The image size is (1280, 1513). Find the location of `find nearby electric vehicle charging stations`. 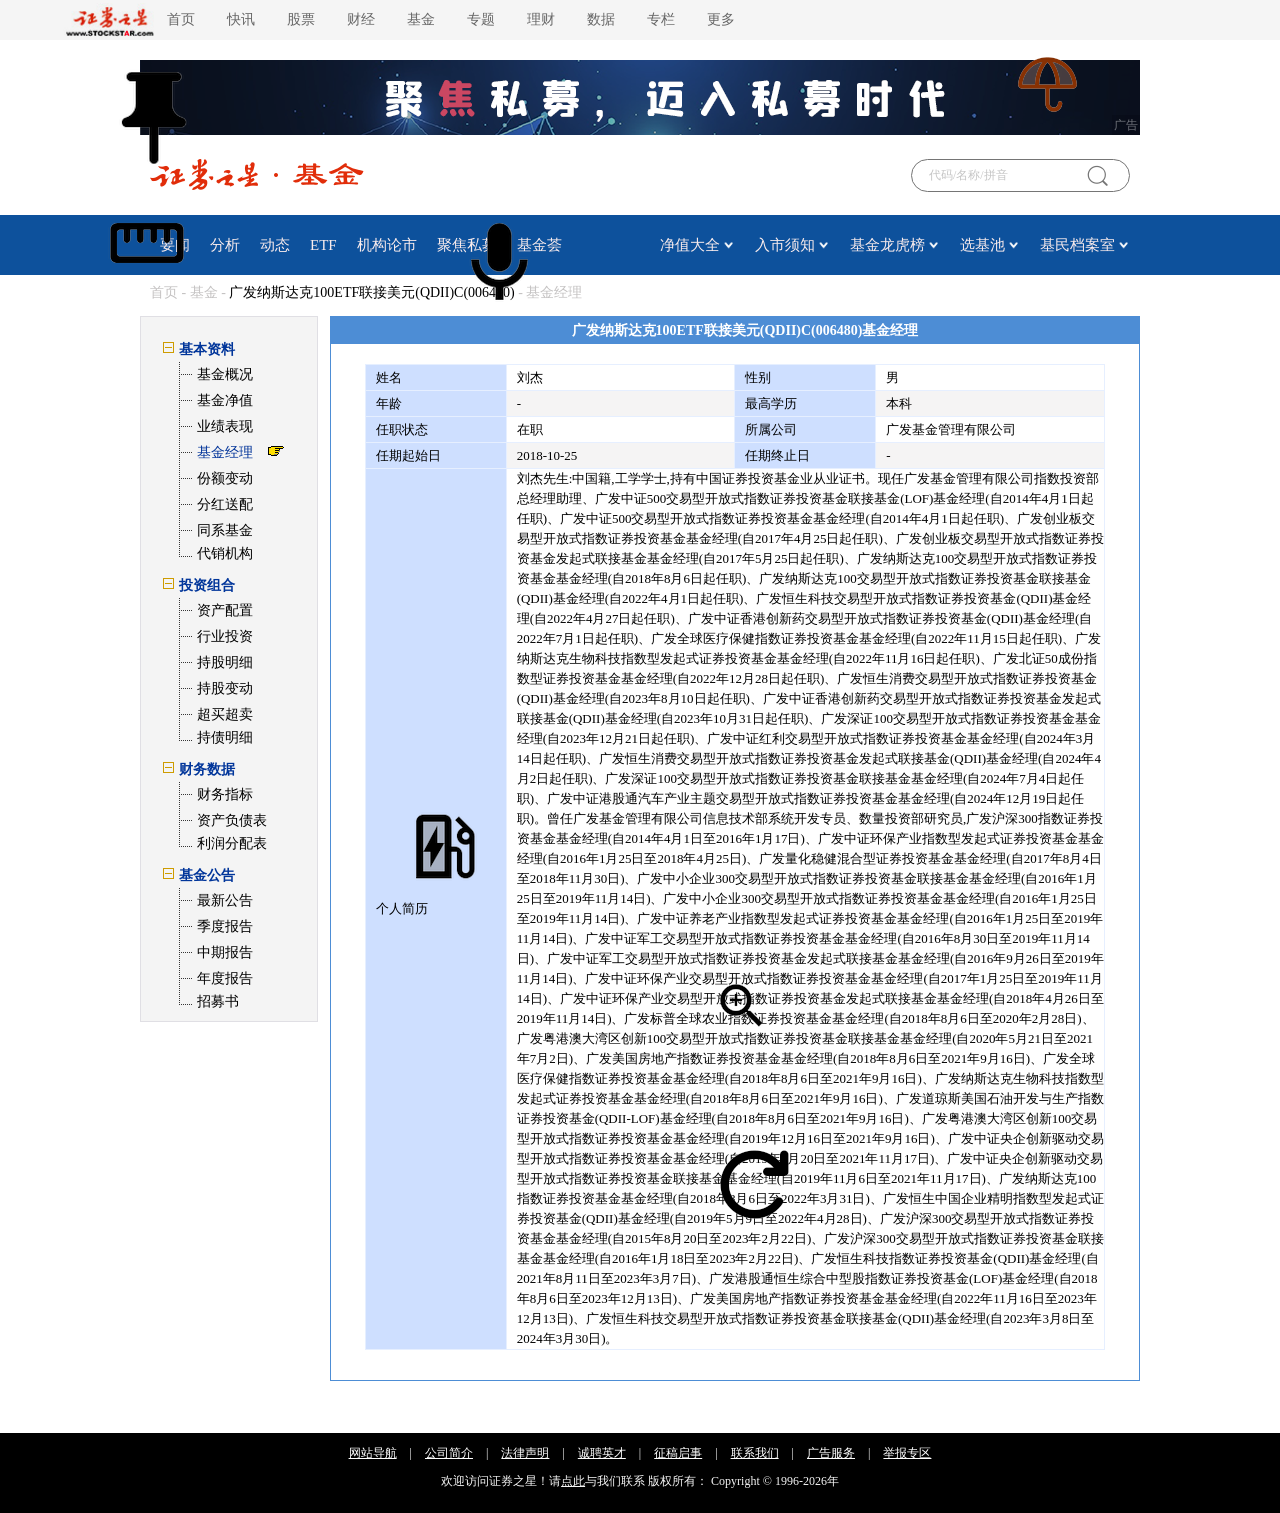

find nearby electric vehicle charging stations is located at coordinates (444, 846).